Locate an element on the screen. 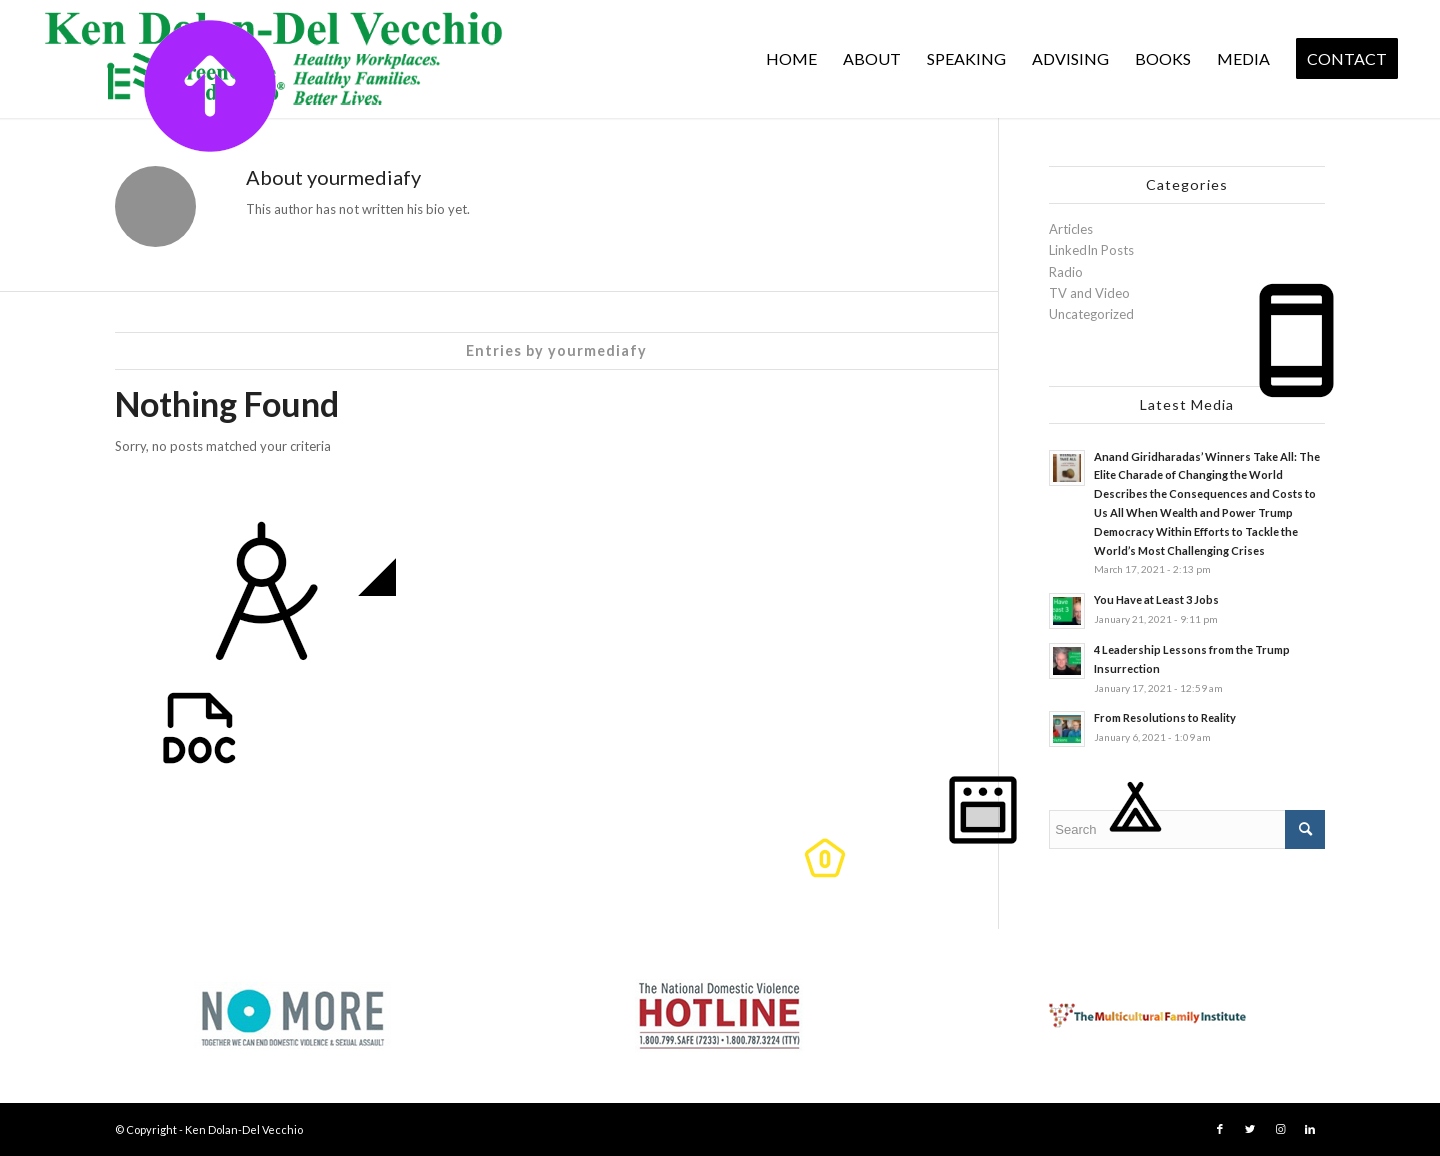 The image size is (1440, 1156). open a document file is located at coordinates (200, 731).